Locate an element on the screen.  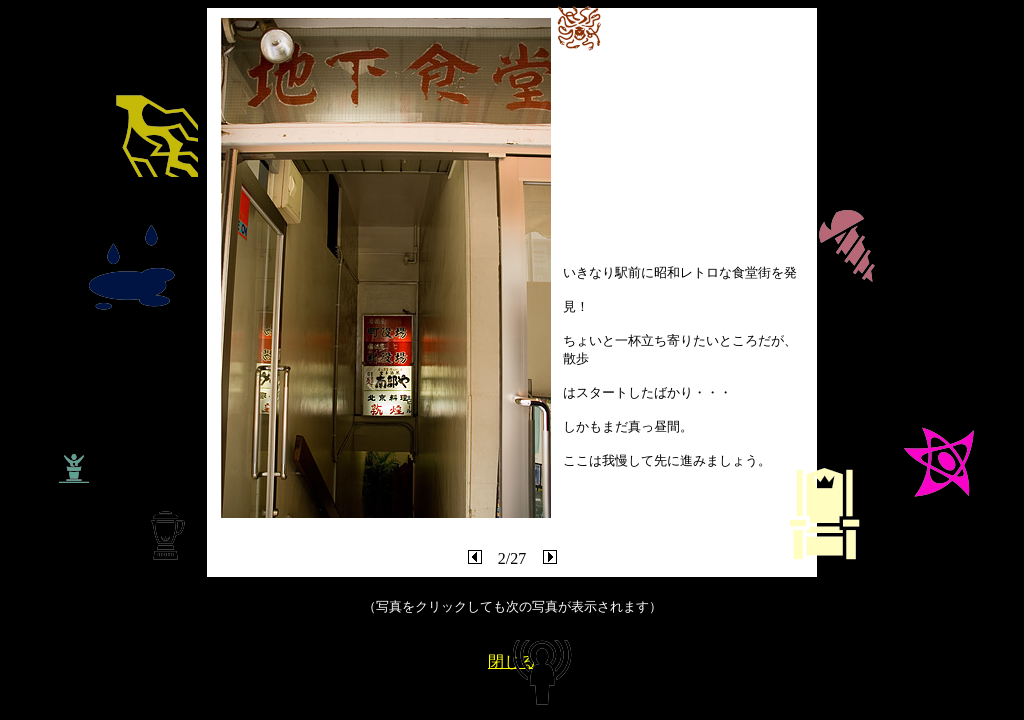
indicates a flexible or customizable reward/rating is located at coordinates (938, 462).